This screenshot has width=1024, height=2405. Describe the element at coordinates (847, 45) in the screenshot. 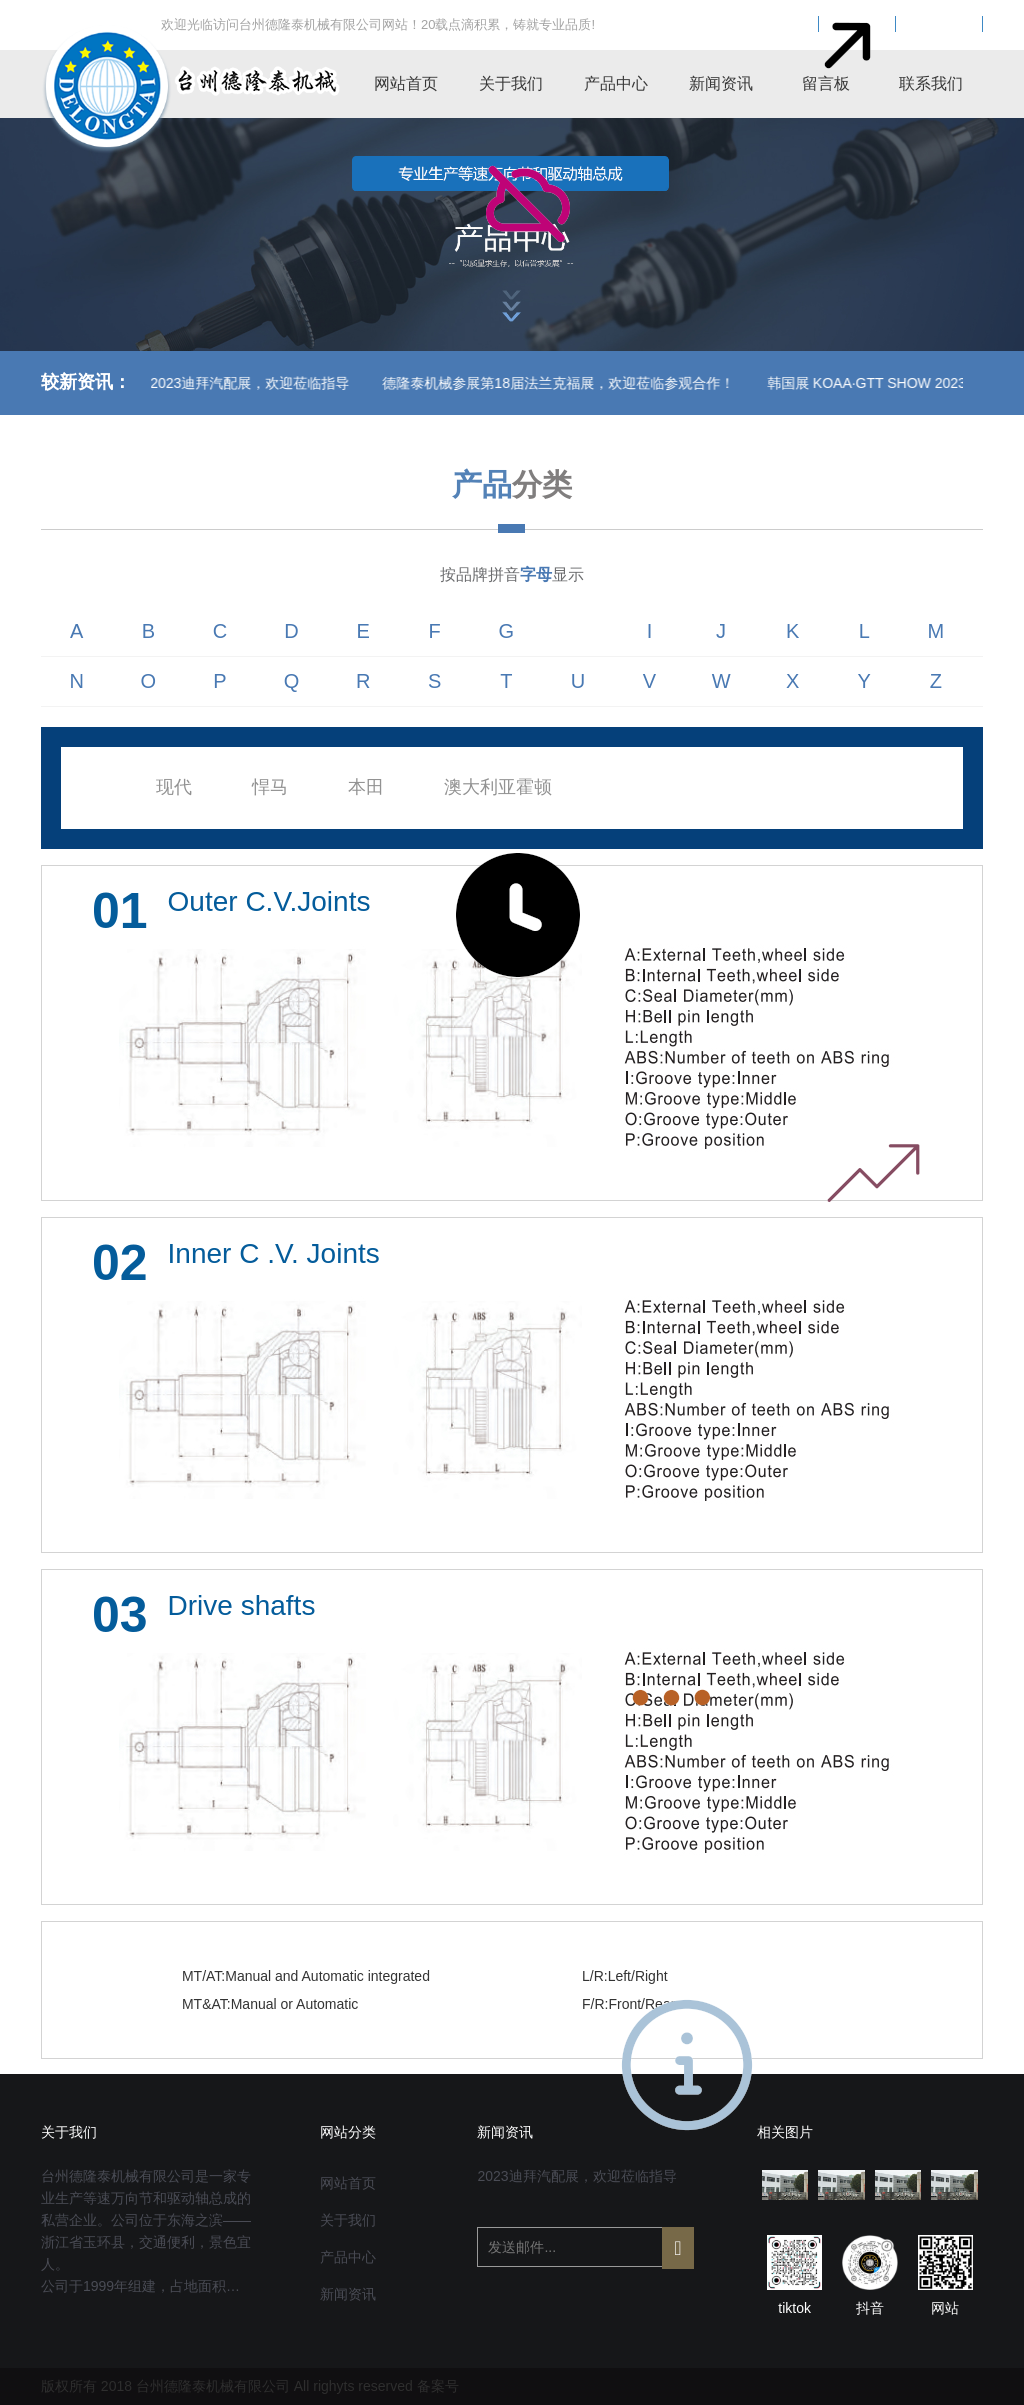

I see `open link in new tab or window` at that location.